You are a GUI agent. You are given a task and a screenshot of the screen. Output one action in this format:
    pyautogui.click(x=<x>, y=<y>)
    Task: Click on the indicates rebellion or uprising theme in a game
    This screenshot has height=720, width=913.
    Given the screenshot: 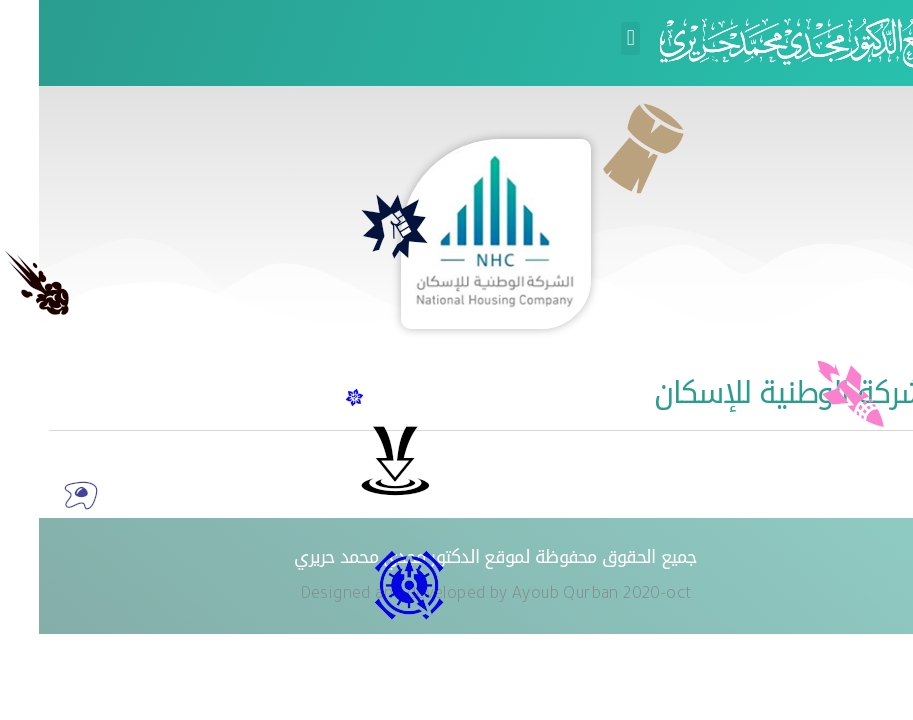 What is the action you would take?
    pyautogui.click(x=394, y=226)
    